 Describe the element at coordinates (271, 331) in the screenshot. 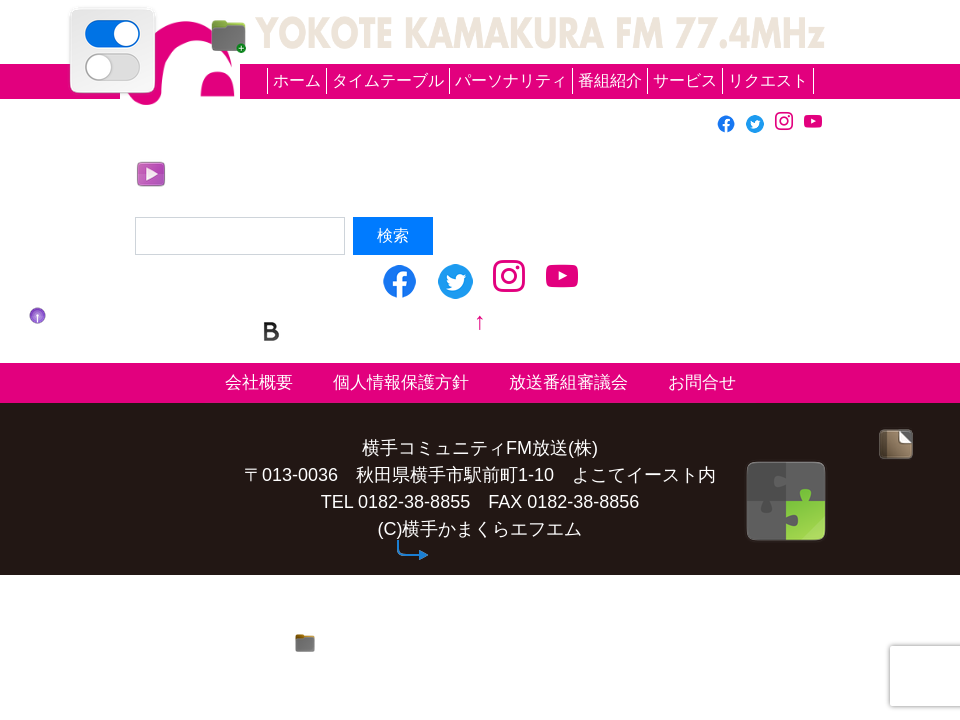

I see `apply bold formatting to selected text` at that location.